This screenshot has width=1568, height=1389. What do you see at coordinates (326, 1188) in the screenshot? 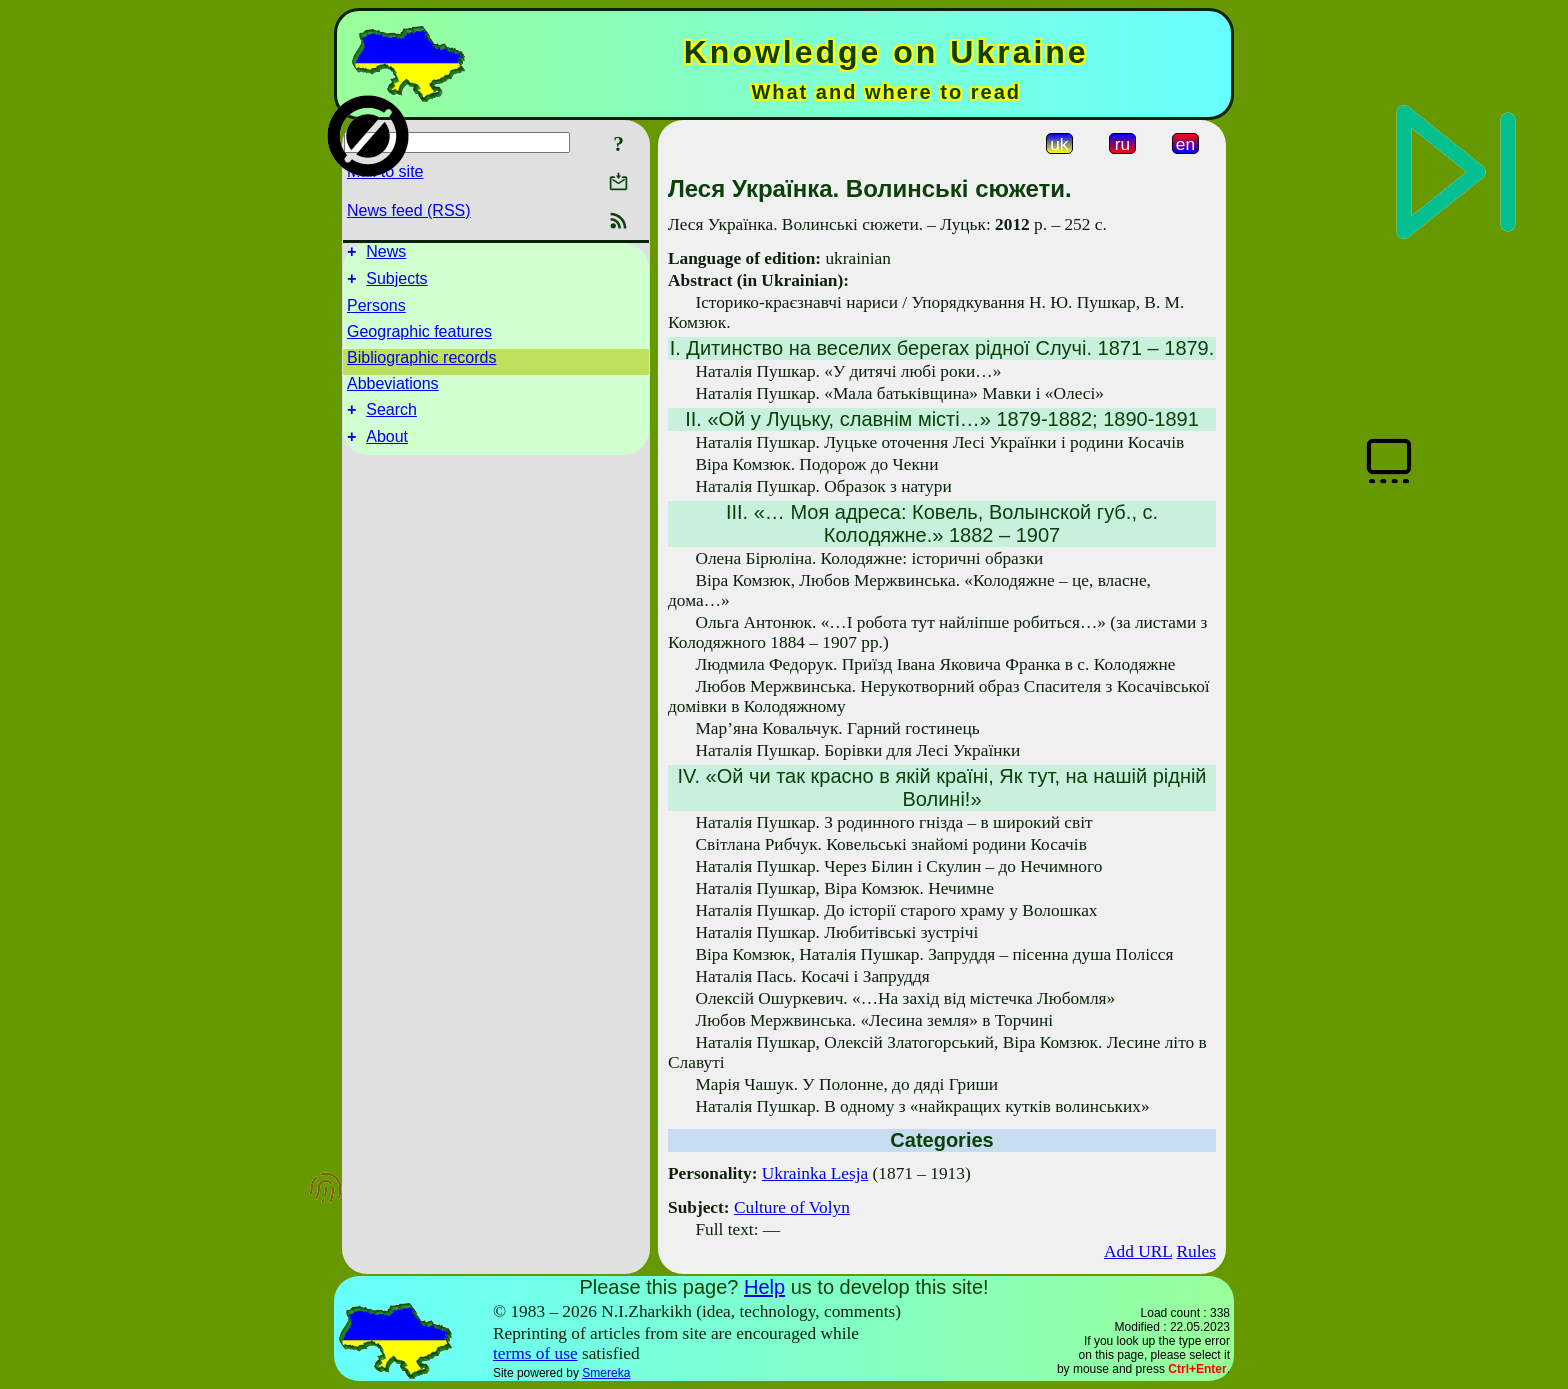
I see `authenticate with fingerprint` at bounding box center [326, 1188].